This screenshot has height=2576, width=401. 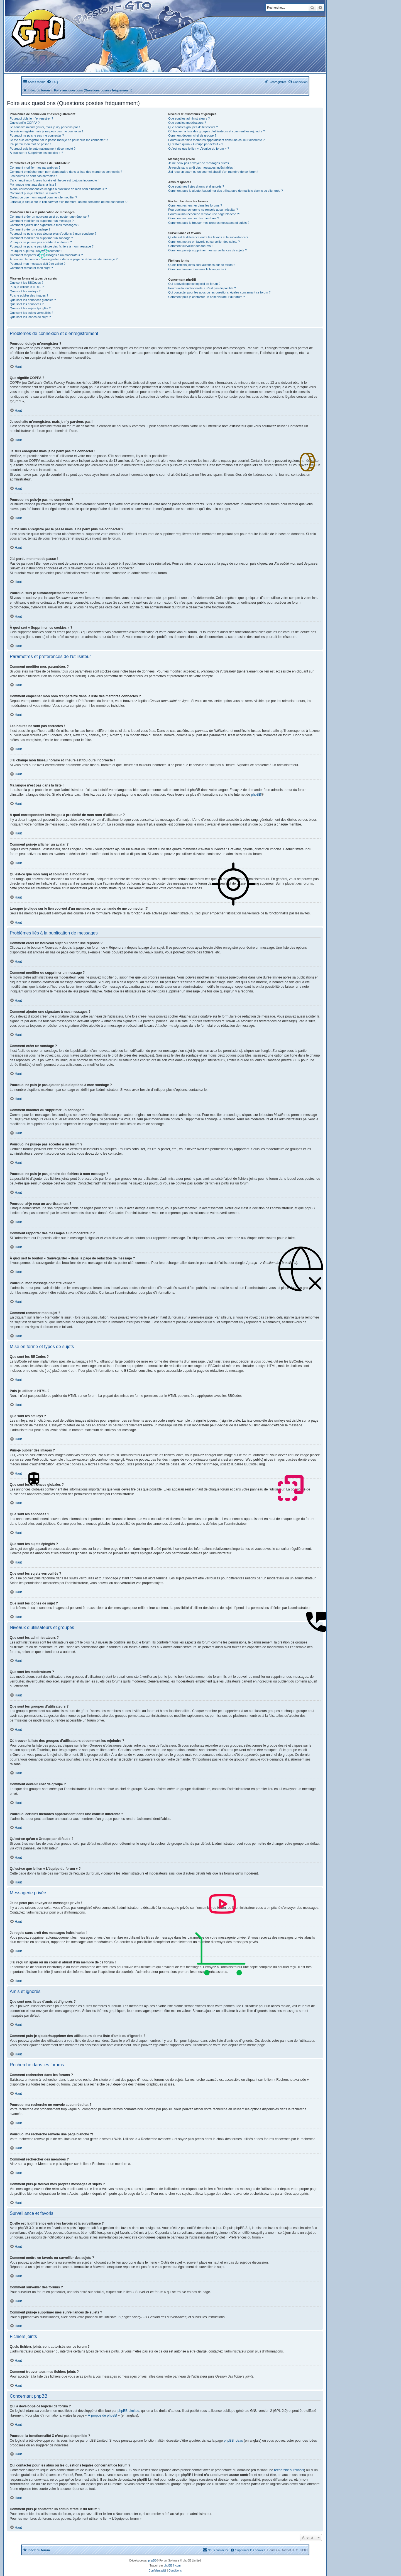 I want to click on center map on current location, so click(x=233, y=884).